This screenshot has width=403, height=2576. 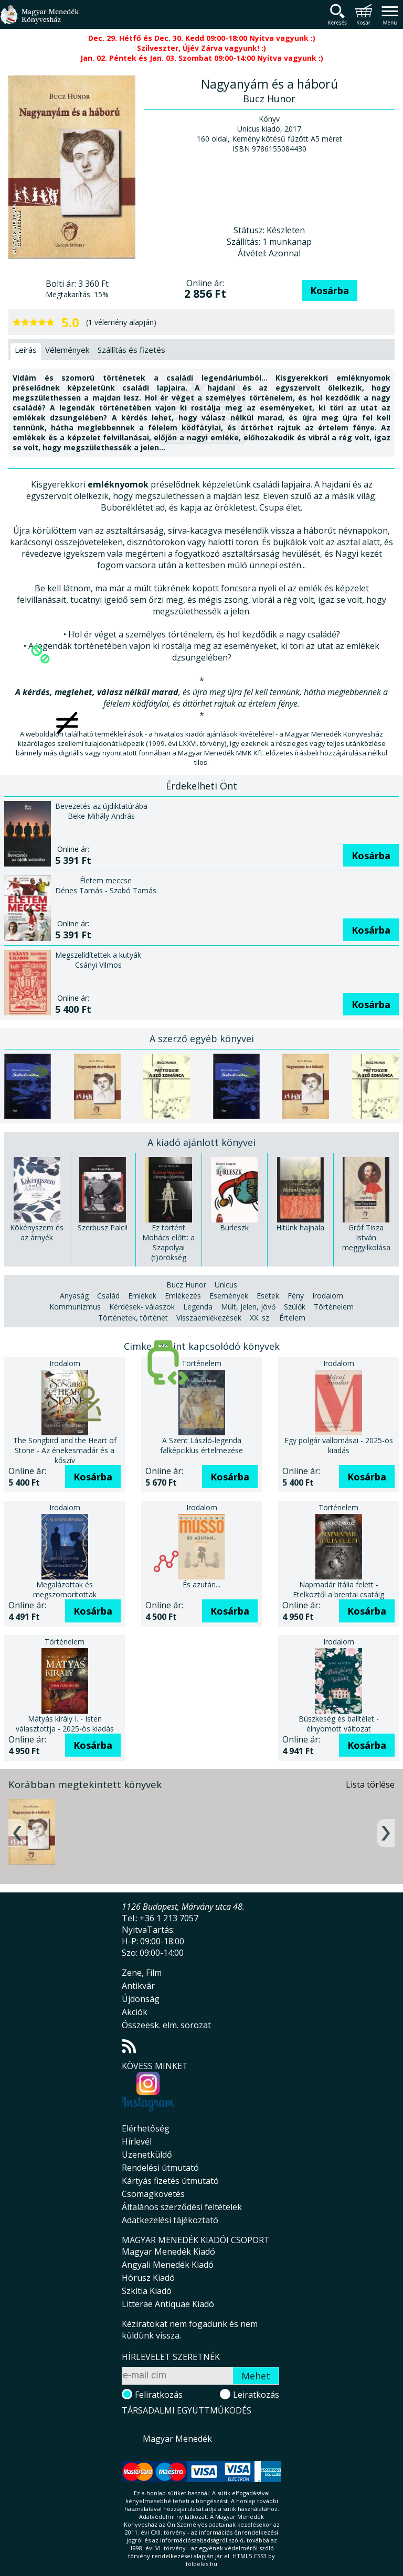 What do you see at coordinates (163, 1362) in the screenshot?
I see `access developer tools for smartwatch` at bounding box center [163, 1362].